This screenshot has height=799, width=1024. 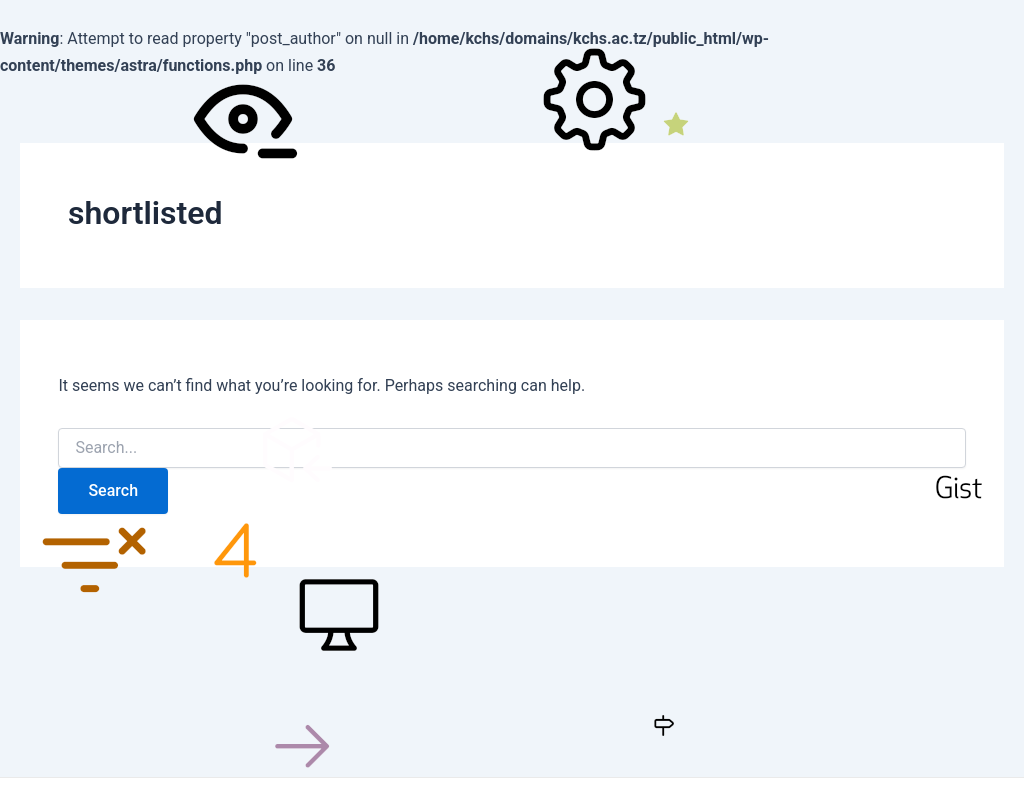 What do you see at coordinates (676, 125) in the screenshot?
I see `indicates a favorited or starred item` at bounding box center [676, 125].